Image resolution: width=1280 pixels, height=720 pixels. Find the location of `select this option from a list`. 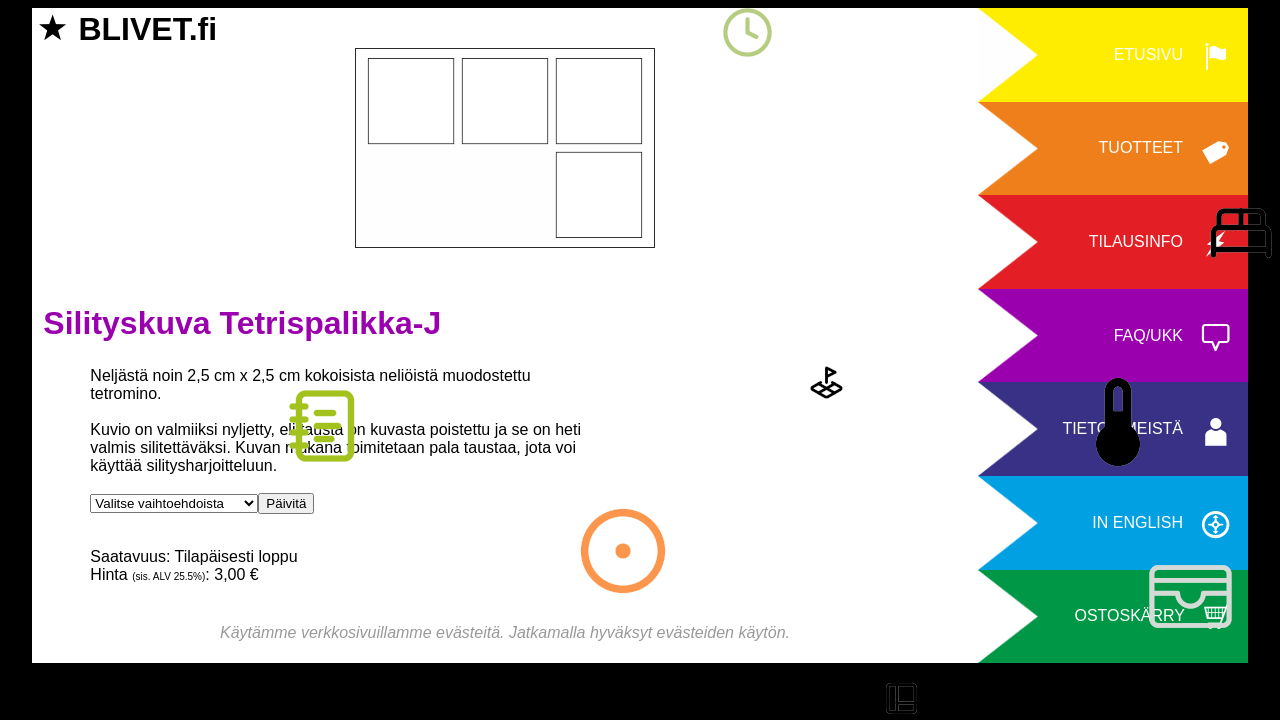

select this option from a list is located at coordinates (623, 551).